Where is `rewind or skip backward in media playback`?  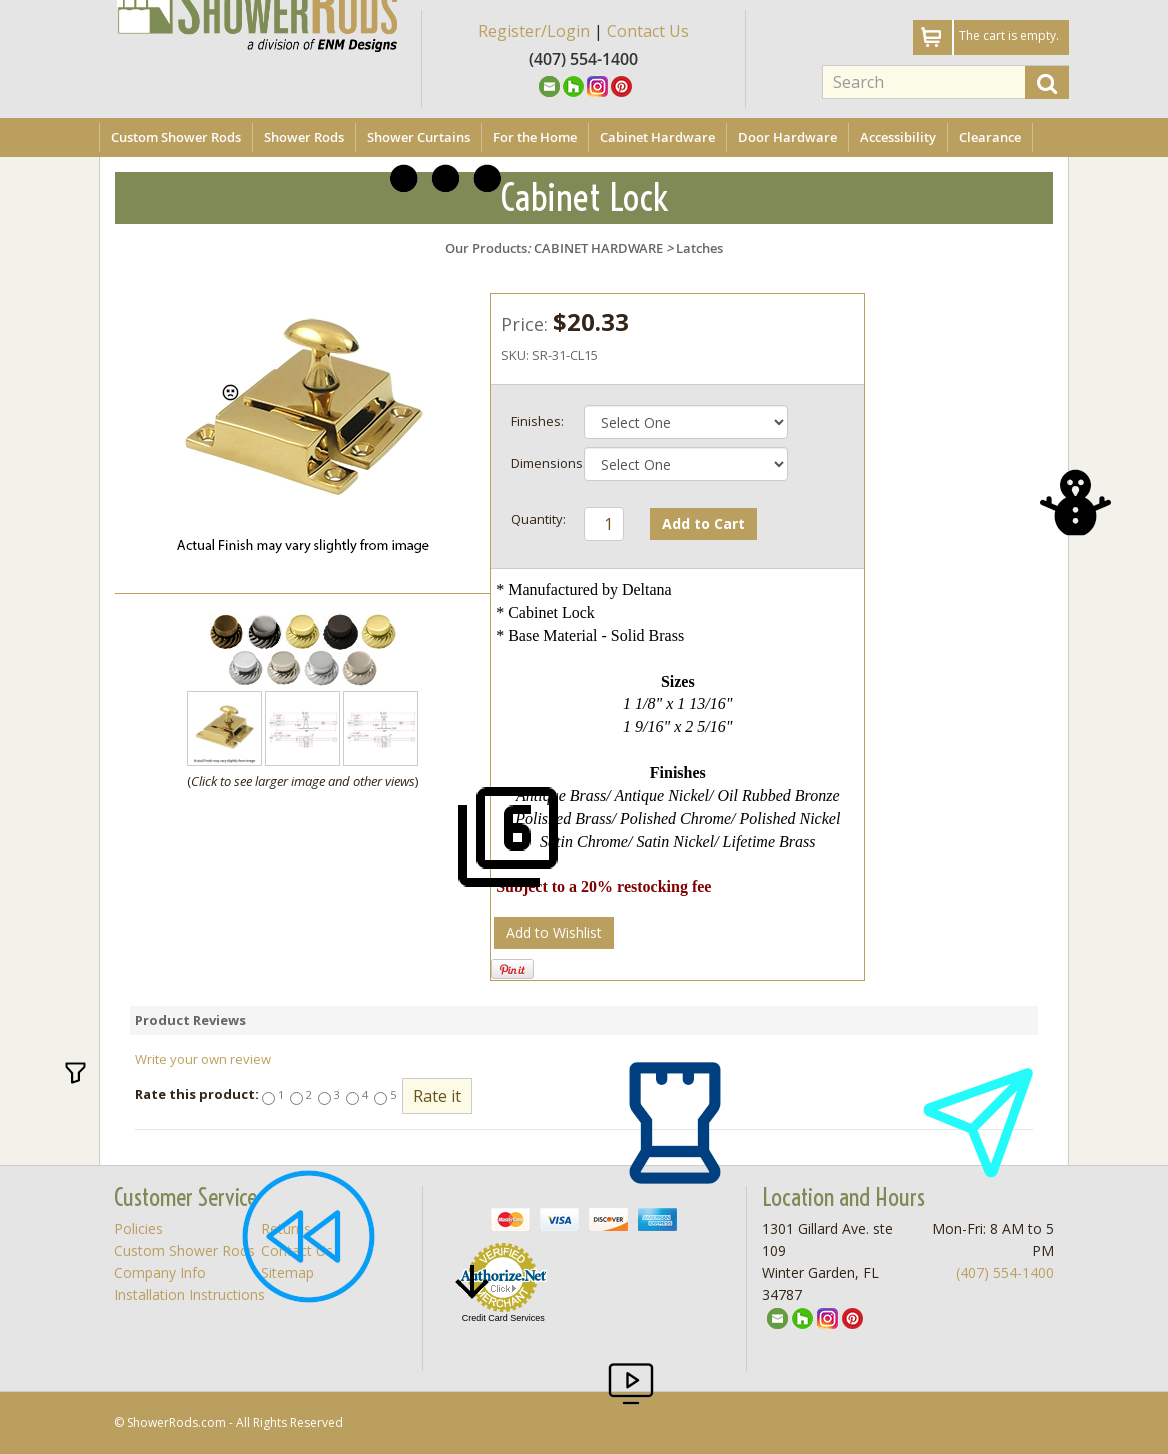 rewind or skip backward in media playback is located at coordinates (308, 1236).